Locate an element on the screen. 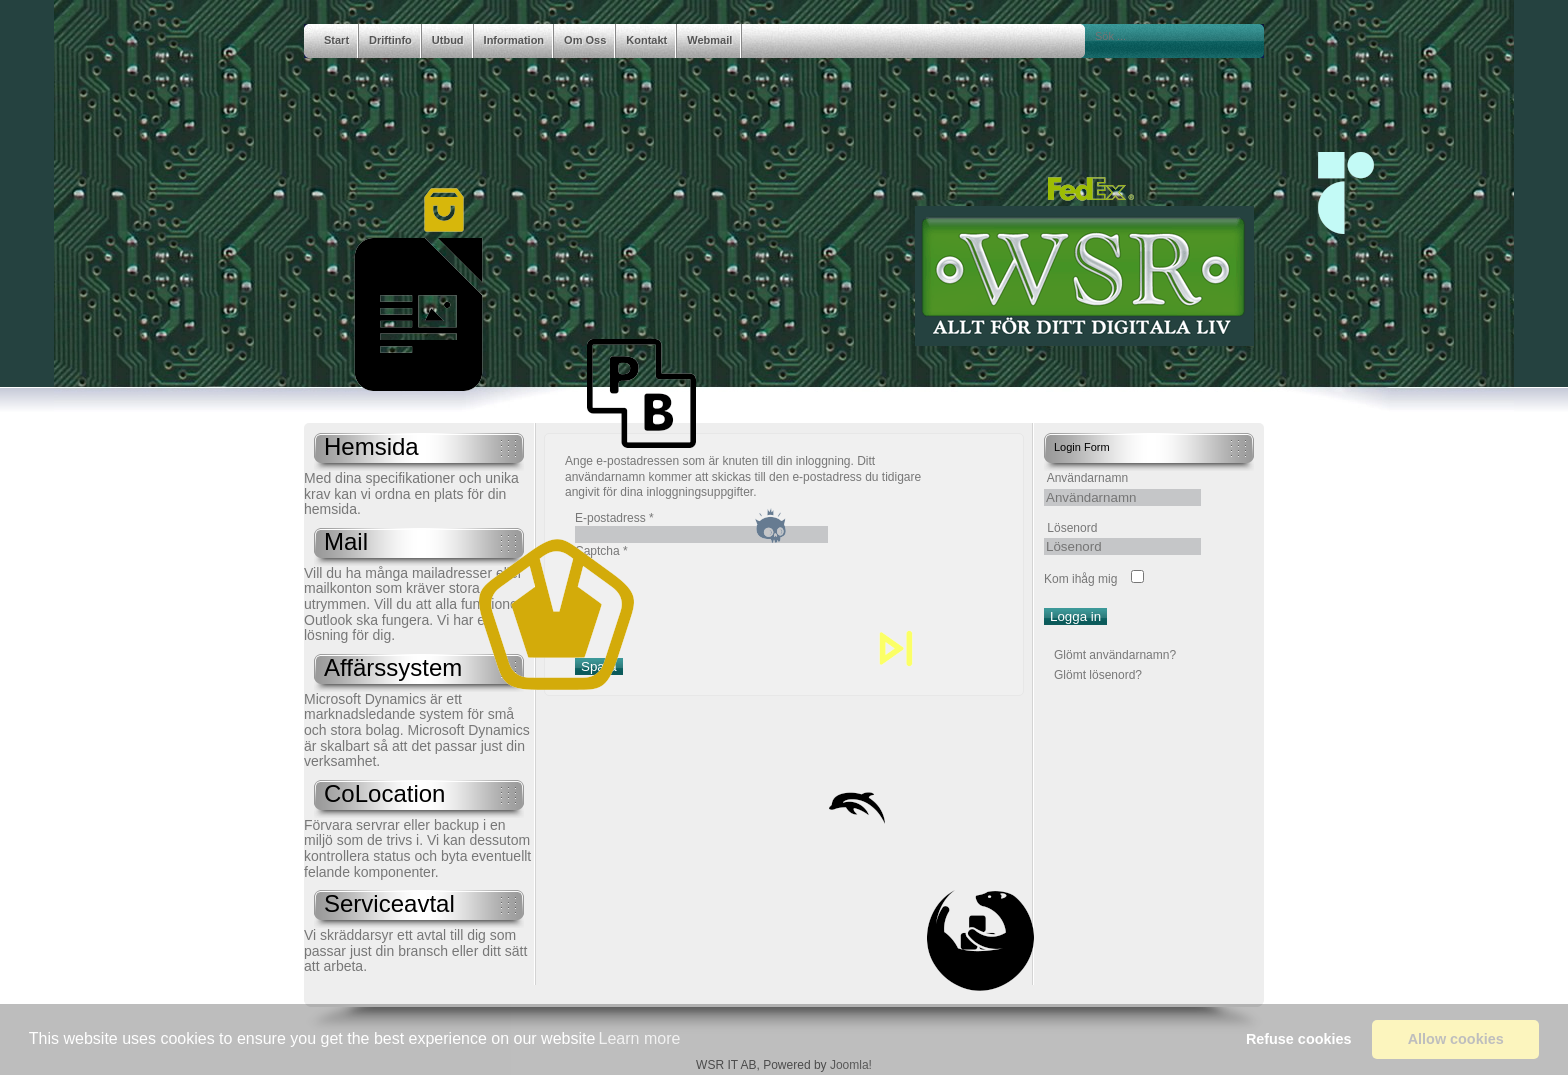  radix ui library logo is located at coordinates (1346, 193).